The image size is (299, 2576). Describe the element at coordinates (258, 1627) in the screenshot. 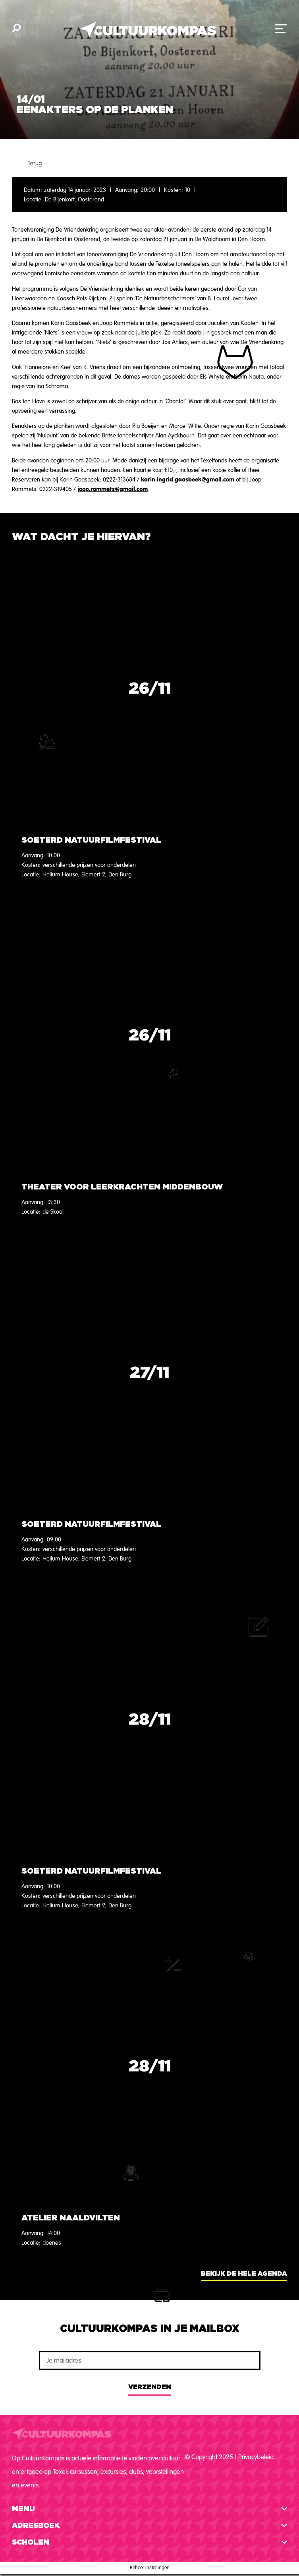

I see `create a new note` at that location.